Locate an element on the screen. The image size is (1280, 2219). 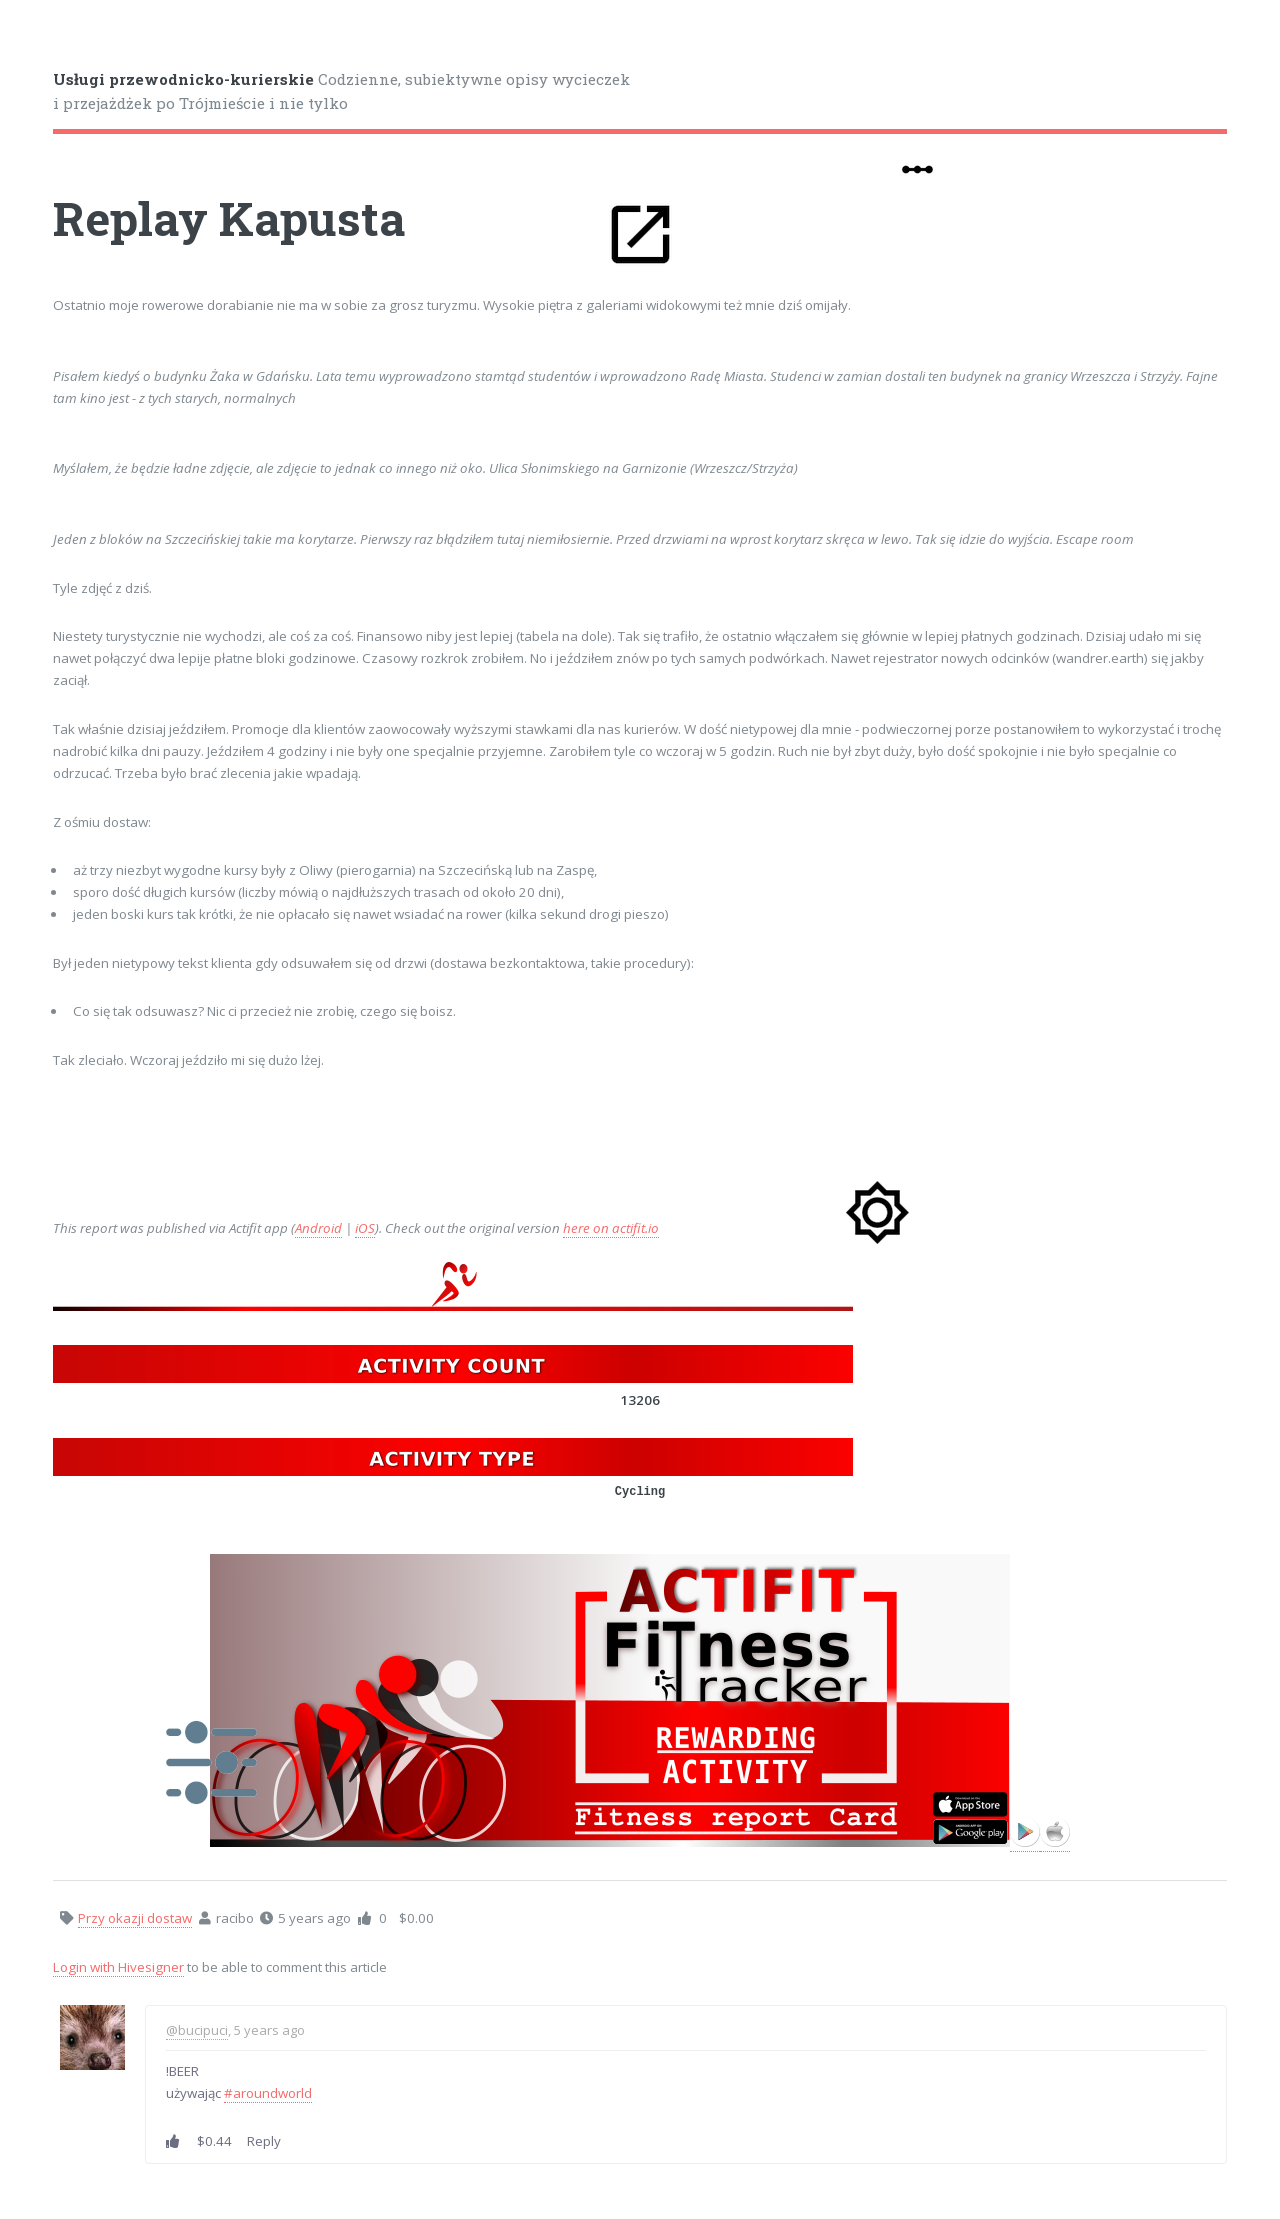
open link in a new tab or window is located at coordinates (640, 234).